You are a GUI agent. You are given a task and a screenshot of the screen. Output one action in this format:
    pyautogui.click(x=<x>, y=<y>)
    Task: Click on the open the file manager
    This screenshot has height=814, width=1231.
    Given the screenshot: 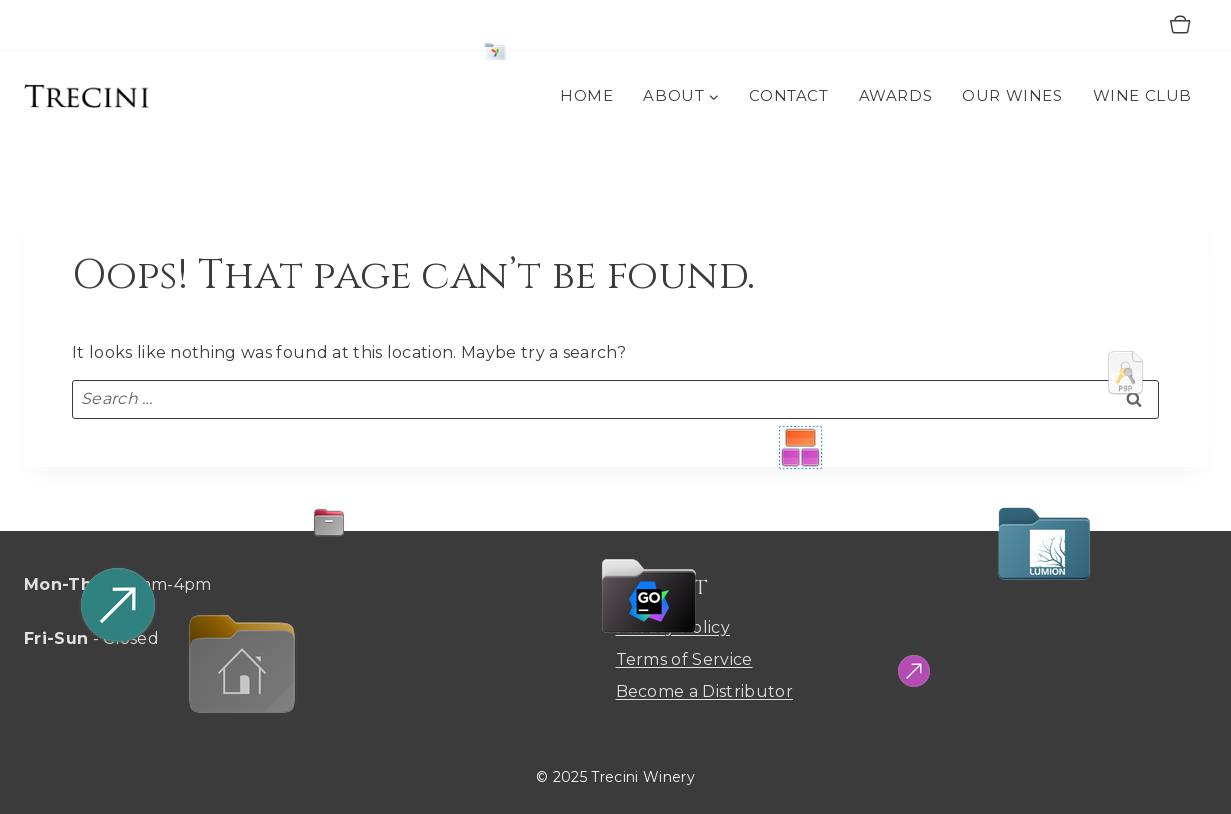 What is the action you would take?
    pyautogui.click(x=329, y=522)
    